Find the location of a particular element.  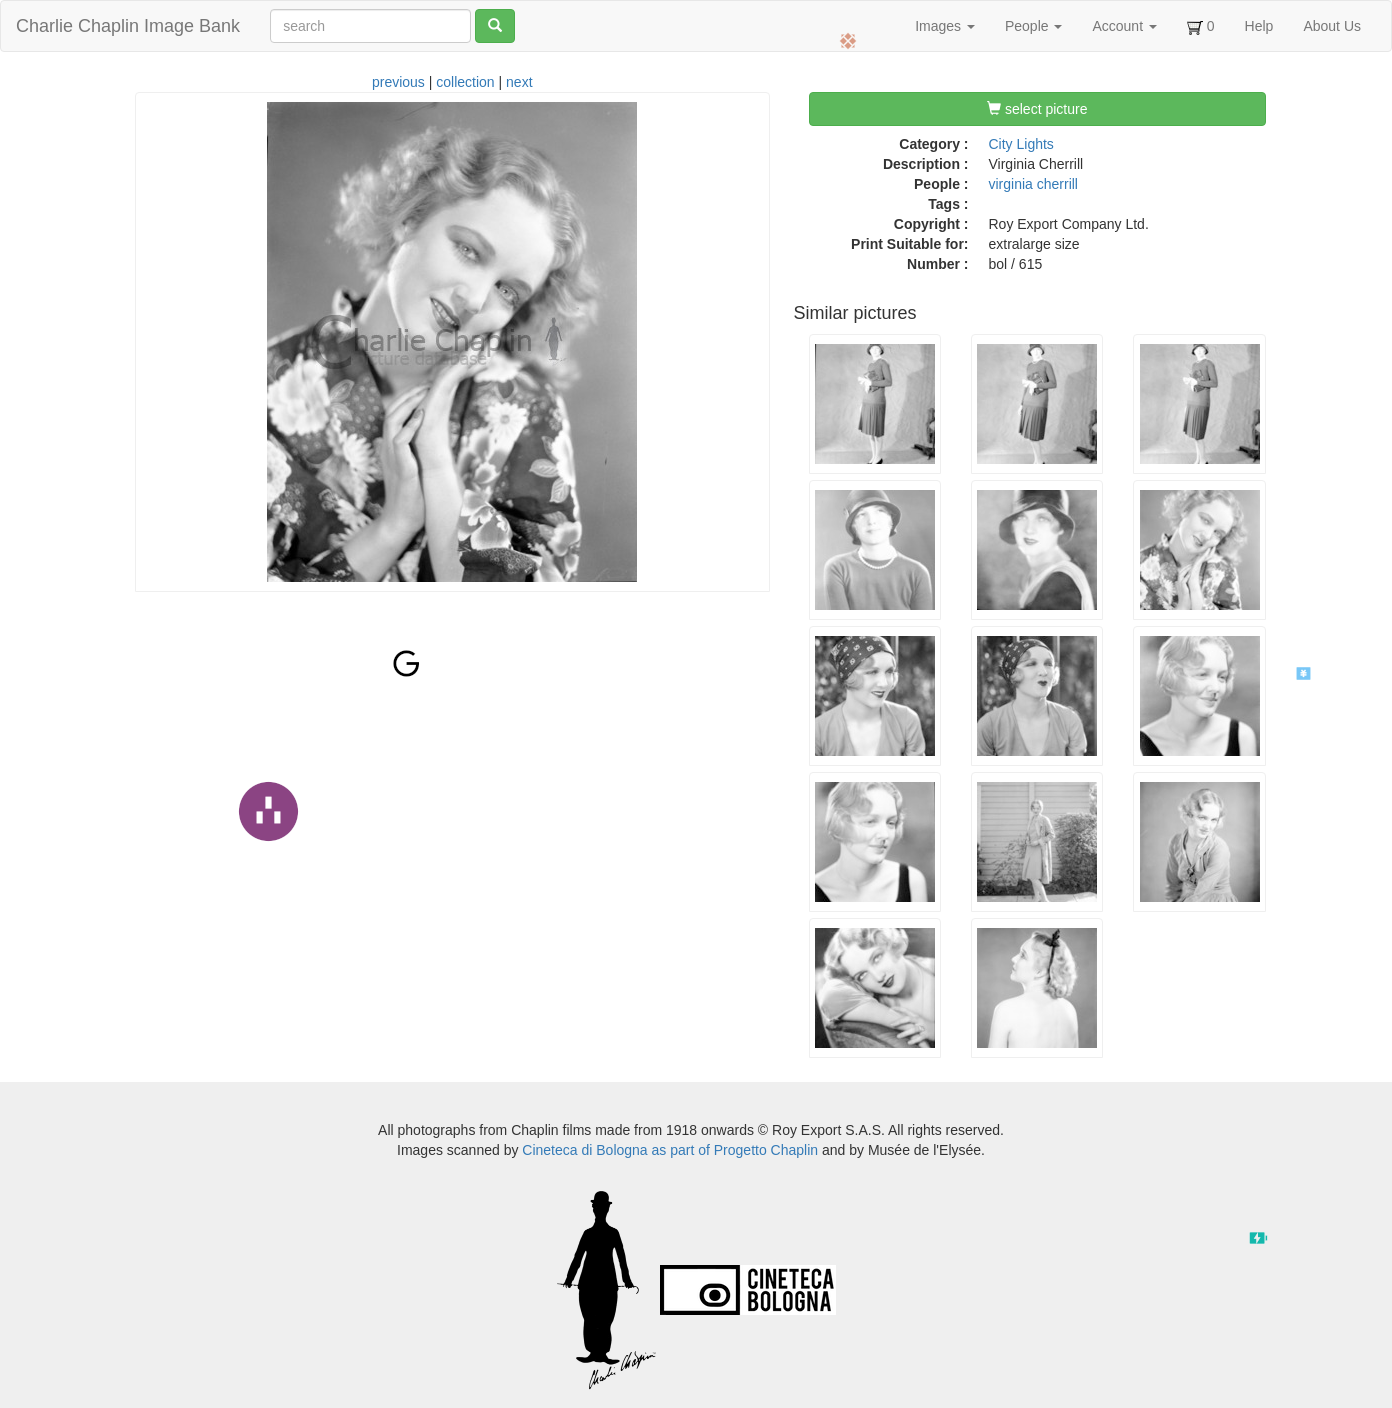

electrical outlet or power socket indicator is located at coordinates (268, 811).